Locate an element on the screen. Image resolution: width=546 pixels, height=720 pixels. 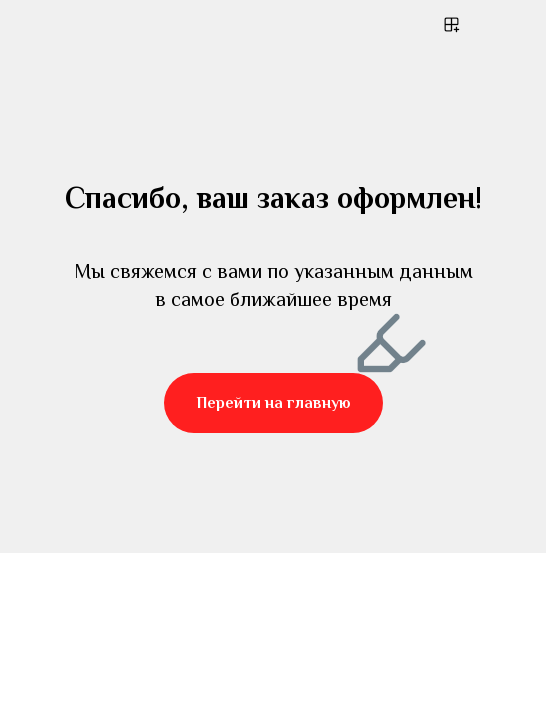
add a new widget or tile to dashboard is located at coordinates (451, 24).